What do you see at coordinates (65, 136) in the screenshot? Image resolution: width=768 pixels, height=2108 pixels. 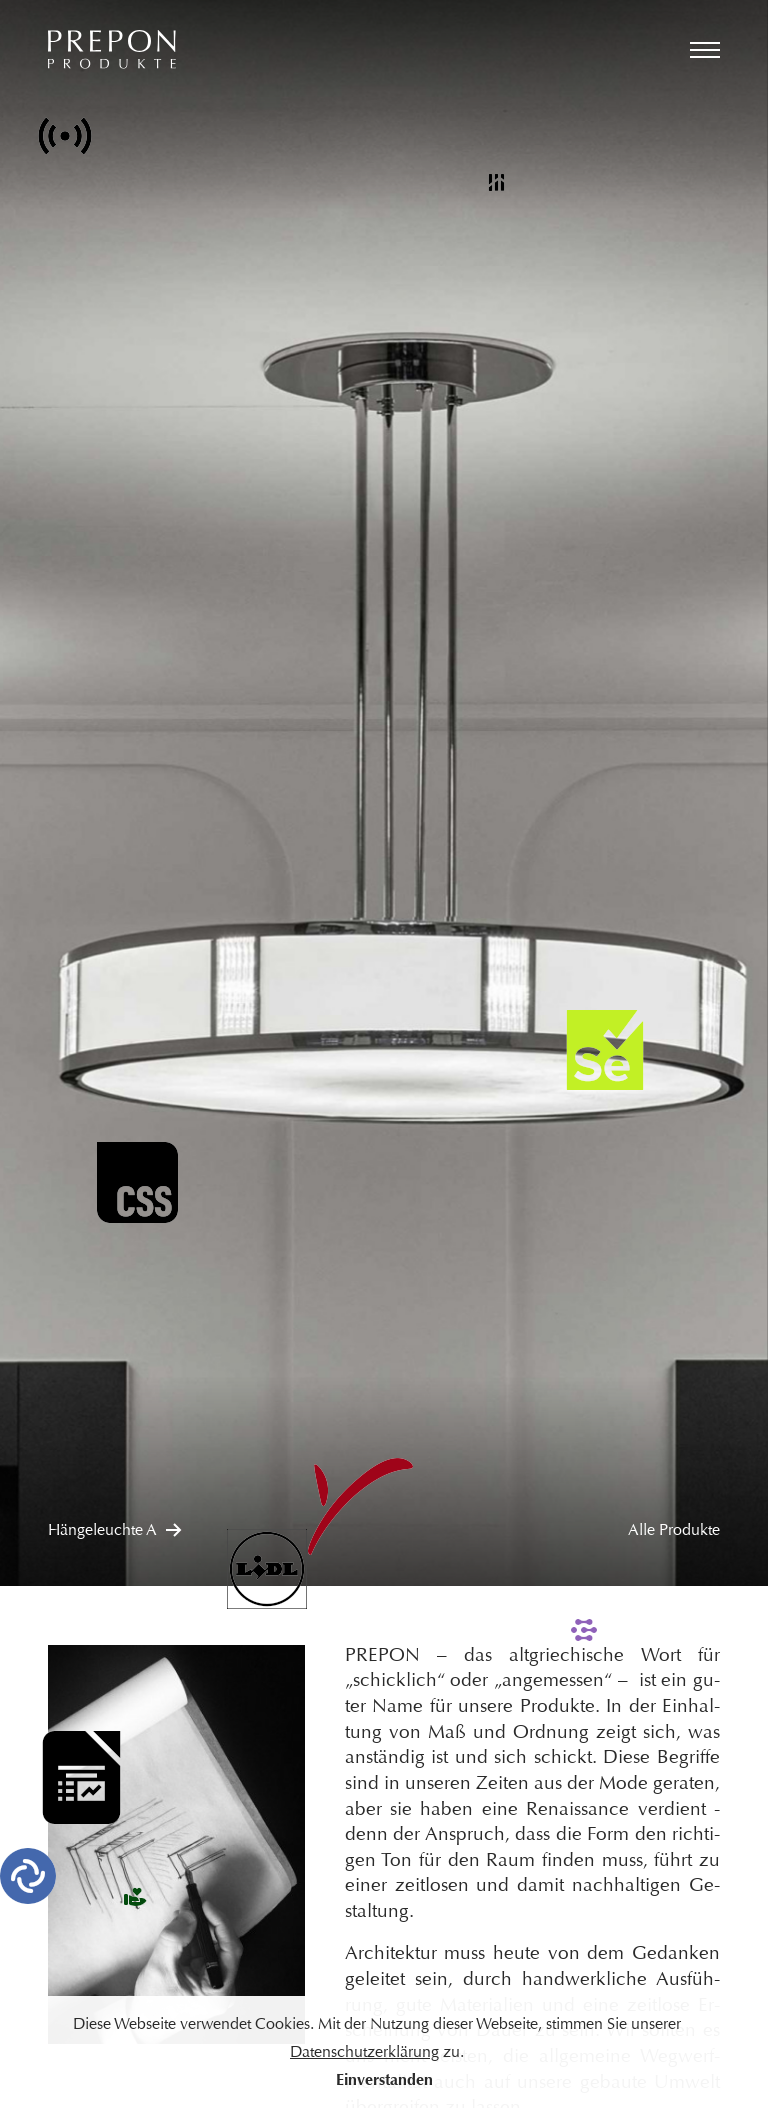 I see `indicates RFID or NFC connectivity` at bounding box center [65, 136].